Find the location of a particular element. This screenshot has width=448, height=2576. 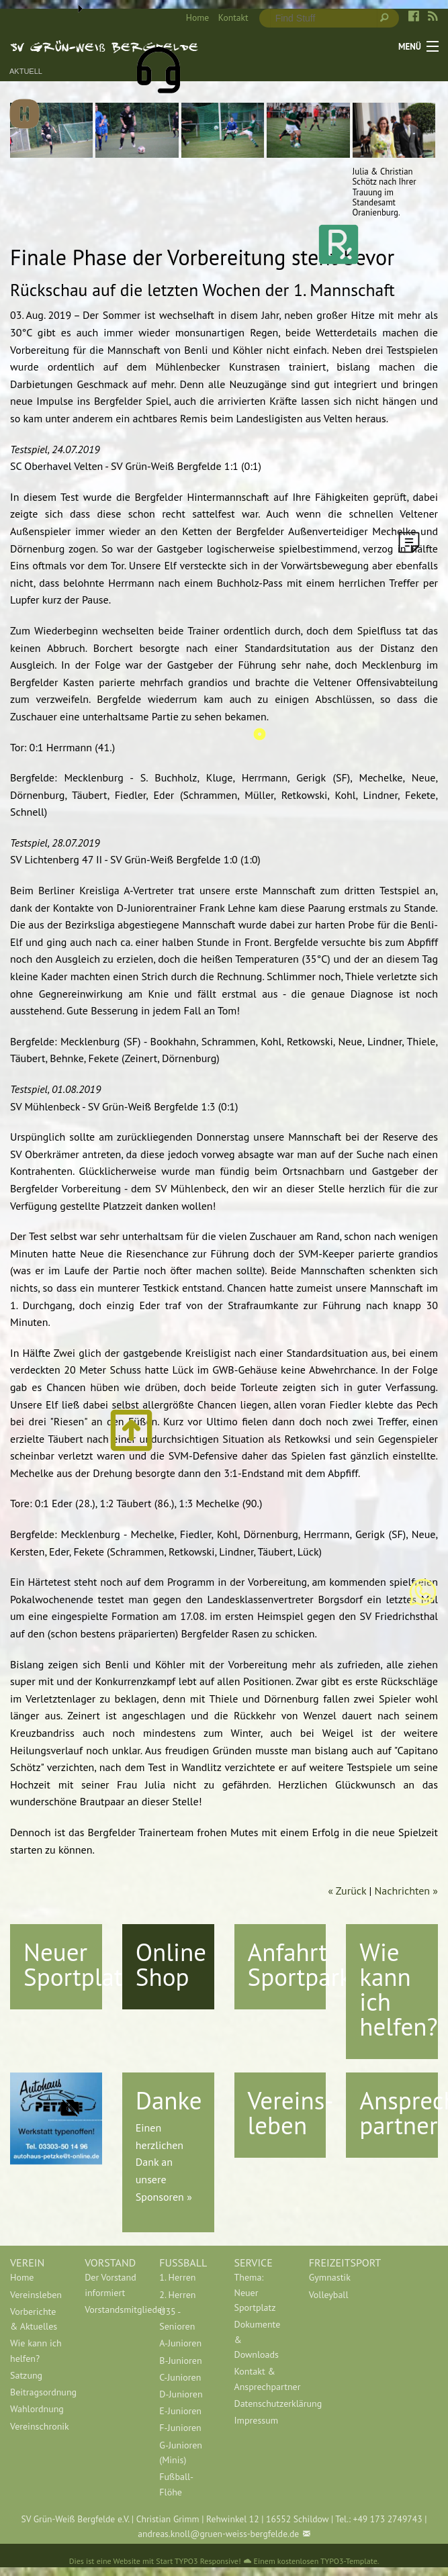

create a new note is located at coordinates (409, 542).